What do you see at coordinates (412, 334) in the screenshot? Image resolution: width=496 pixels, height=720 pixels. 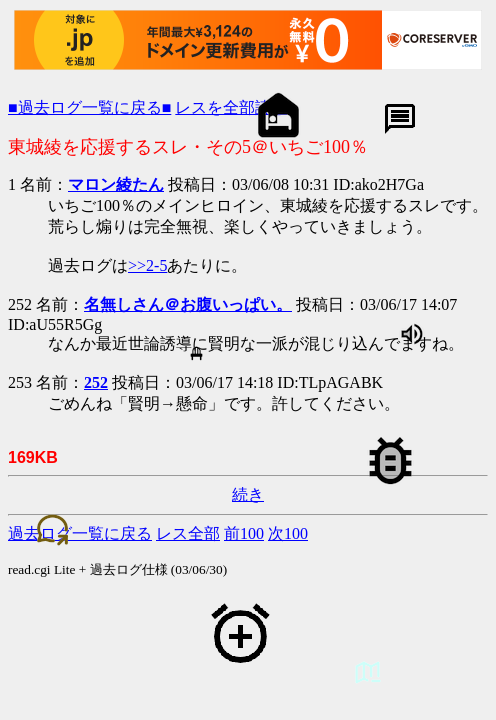 I see `increase or adjust audio volume` at bounding box center [412, 334].